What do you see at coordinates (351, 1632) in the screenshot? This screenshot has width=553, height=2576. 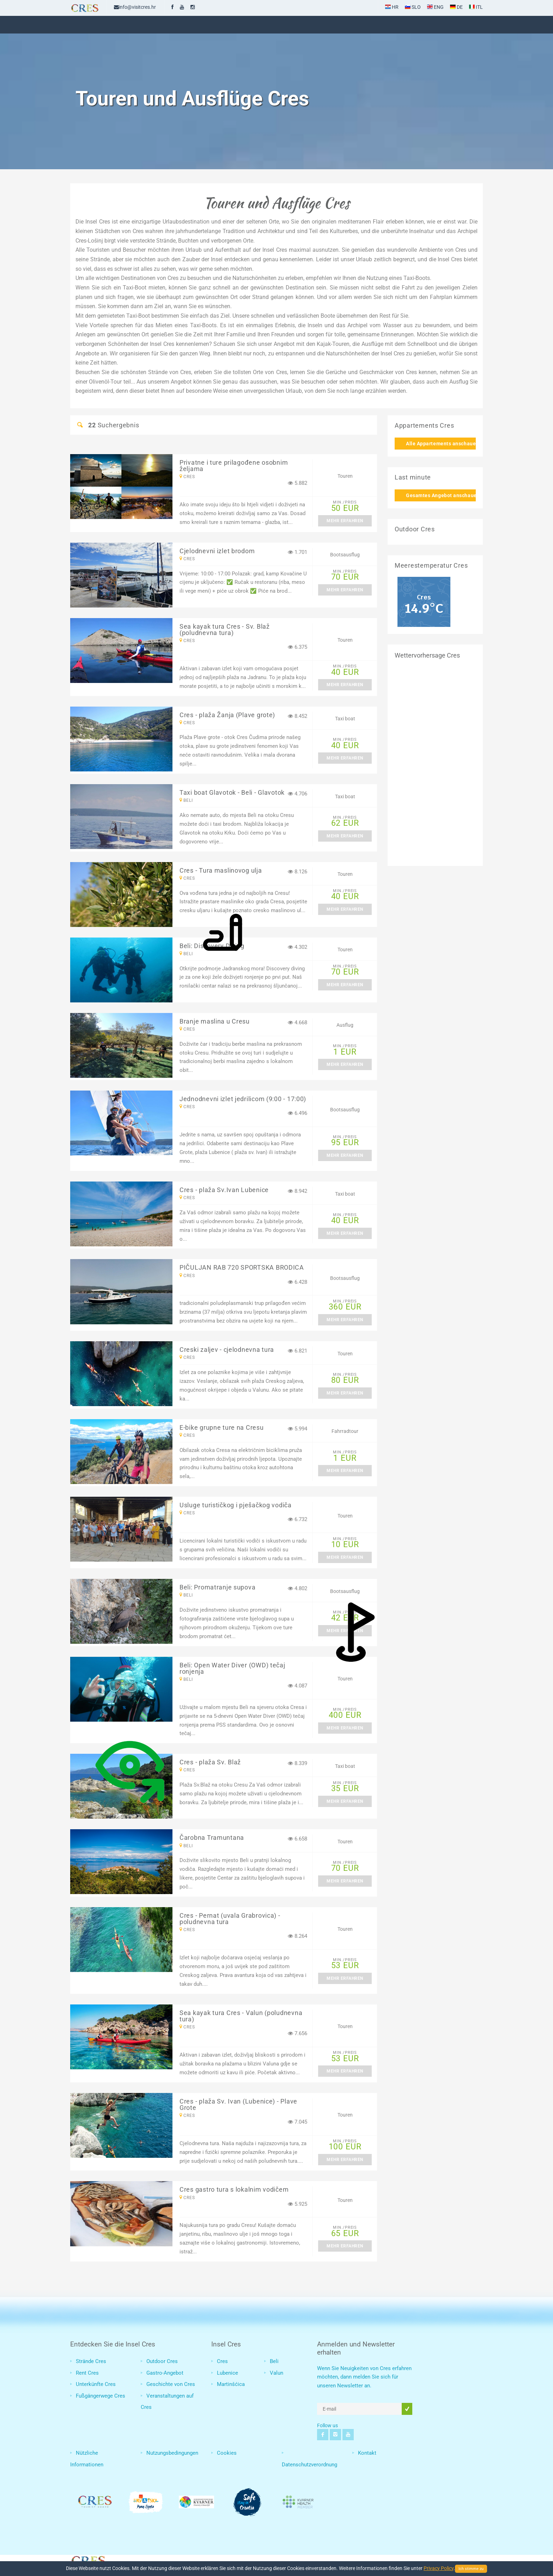 I see `view golf course or club information` at bounding box center [351, 1632].